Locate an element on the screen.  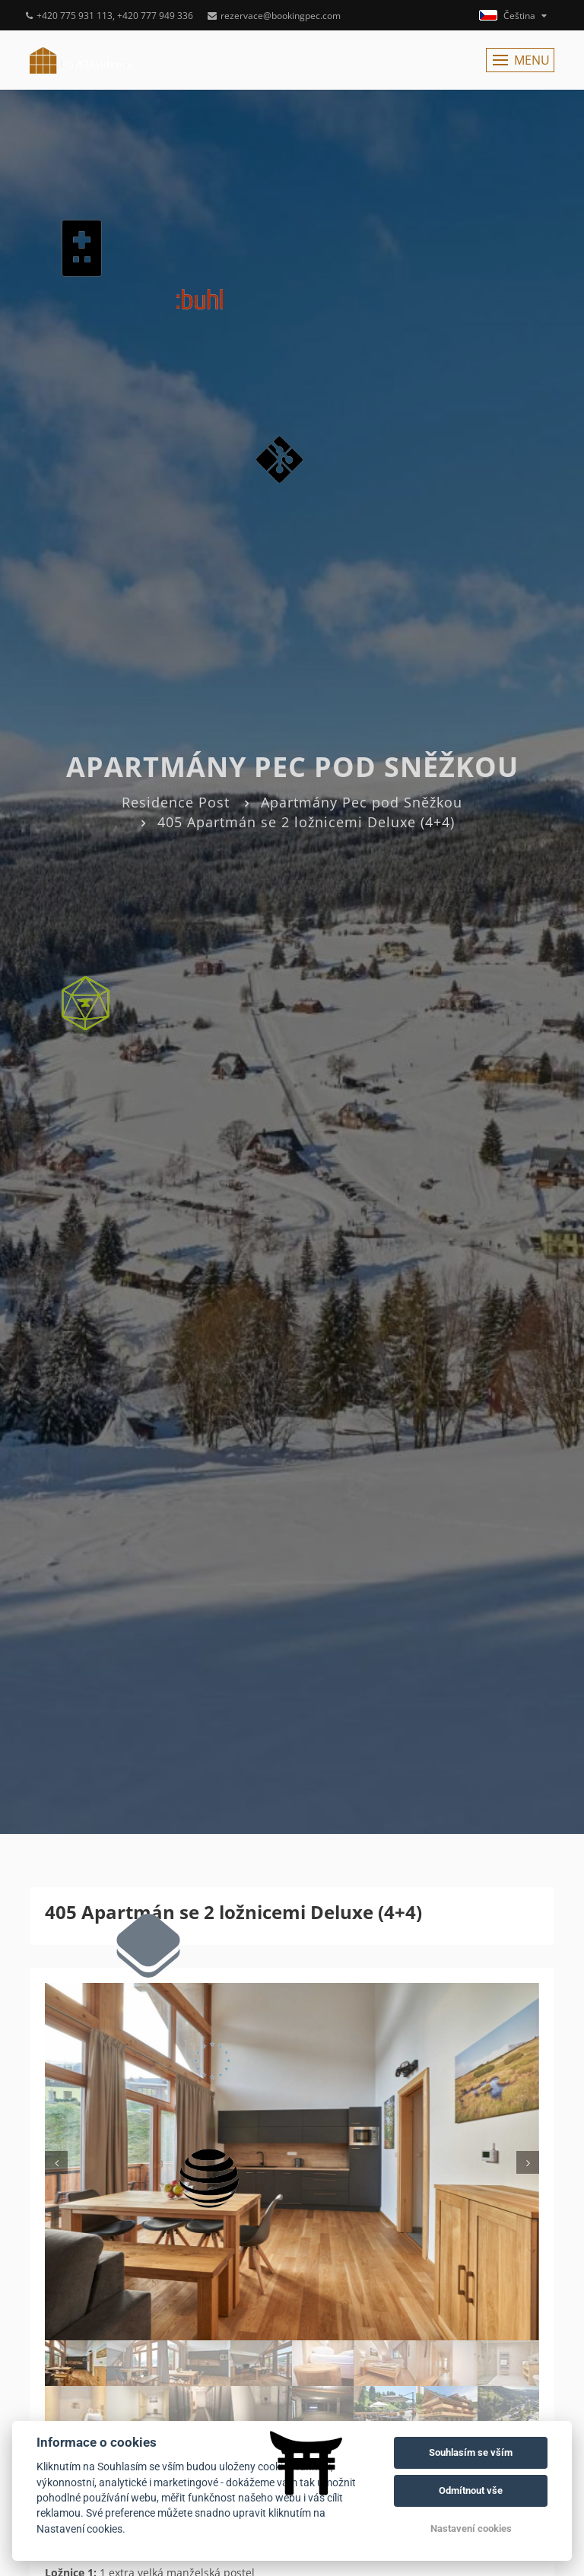
launch Foundry Virtual Tabletop application is located at coordinates (85, 1003).